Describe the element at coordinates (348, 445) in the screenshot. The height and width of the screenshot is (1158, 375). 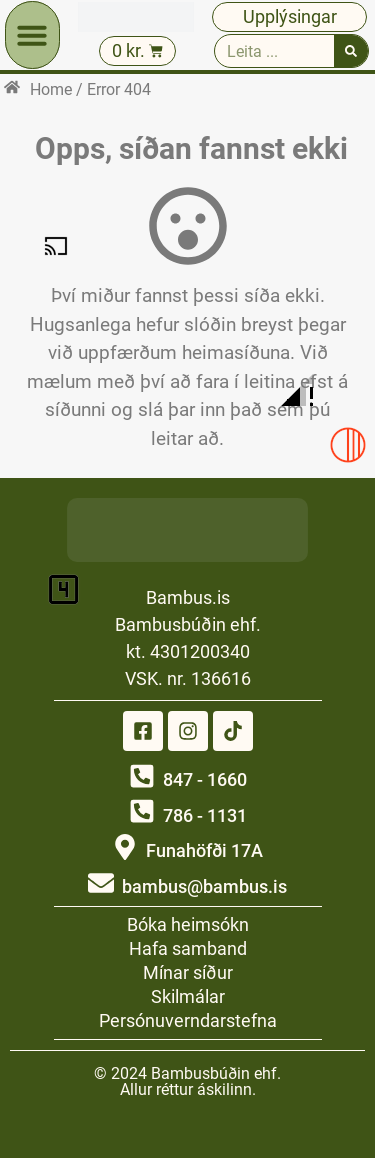
I see `adjust display contrast settings` at that location.